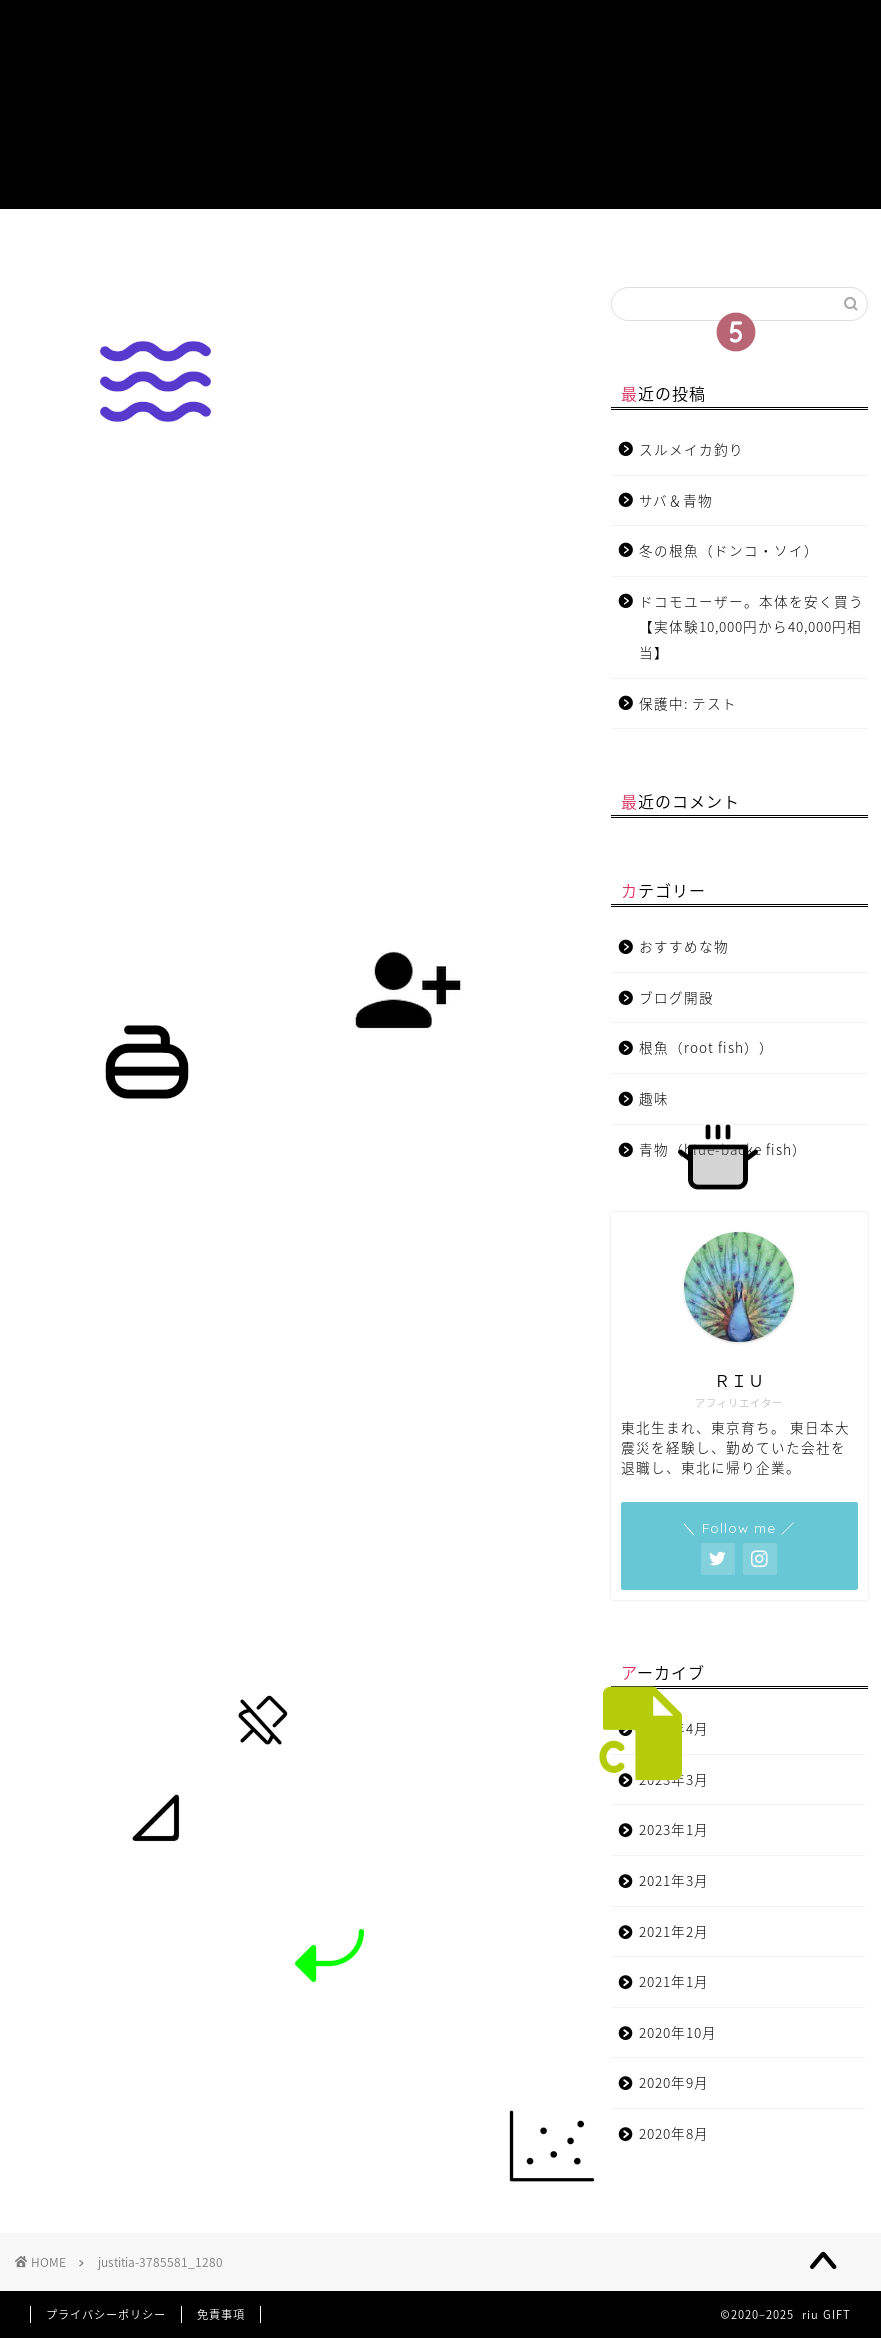 Image resolution: width=881 pixels, height=2338 pixels. What do you see at coordinates (155, 381) in the screenshot?
I see `indicates water or aquatic features` at bounding box center [155, 381].